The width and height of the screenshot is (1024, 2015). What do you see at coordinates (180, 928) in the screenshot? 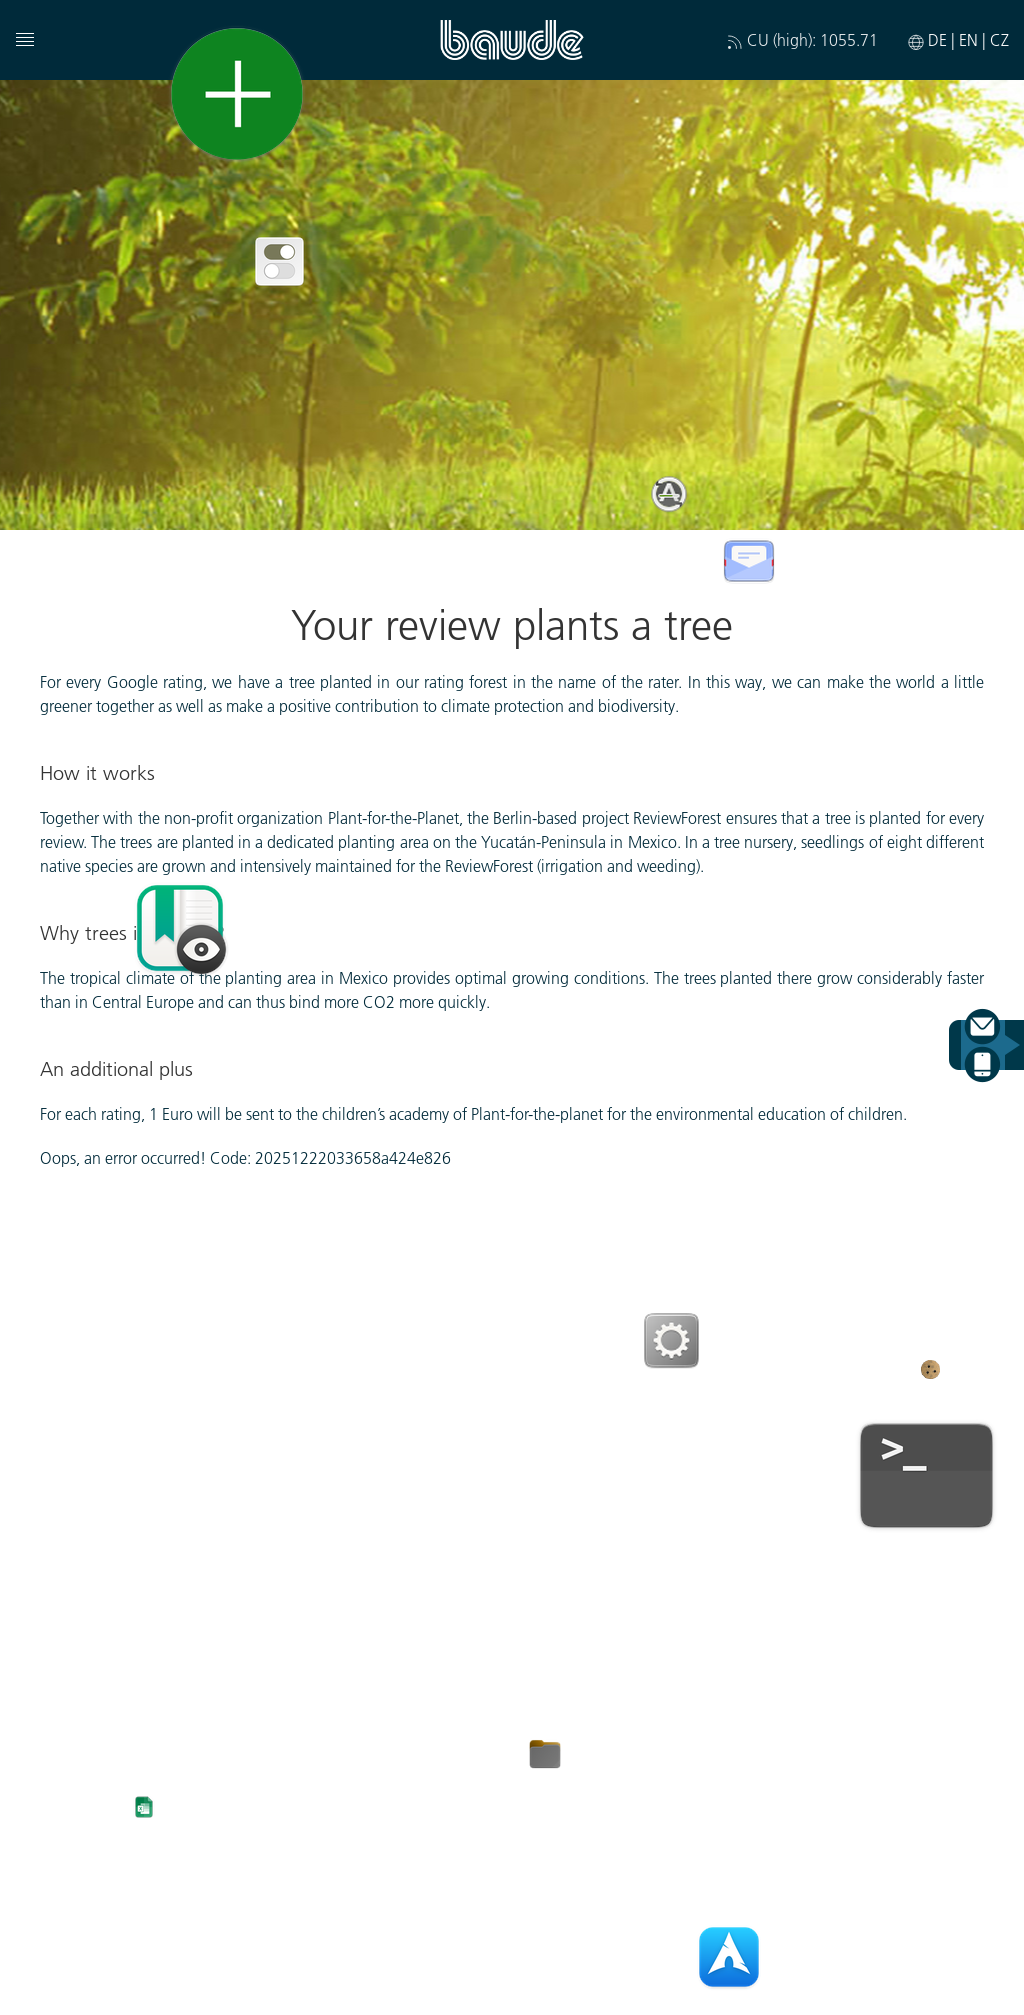
I see `open calibre e-book viewer` at bounding box center [180, 928].